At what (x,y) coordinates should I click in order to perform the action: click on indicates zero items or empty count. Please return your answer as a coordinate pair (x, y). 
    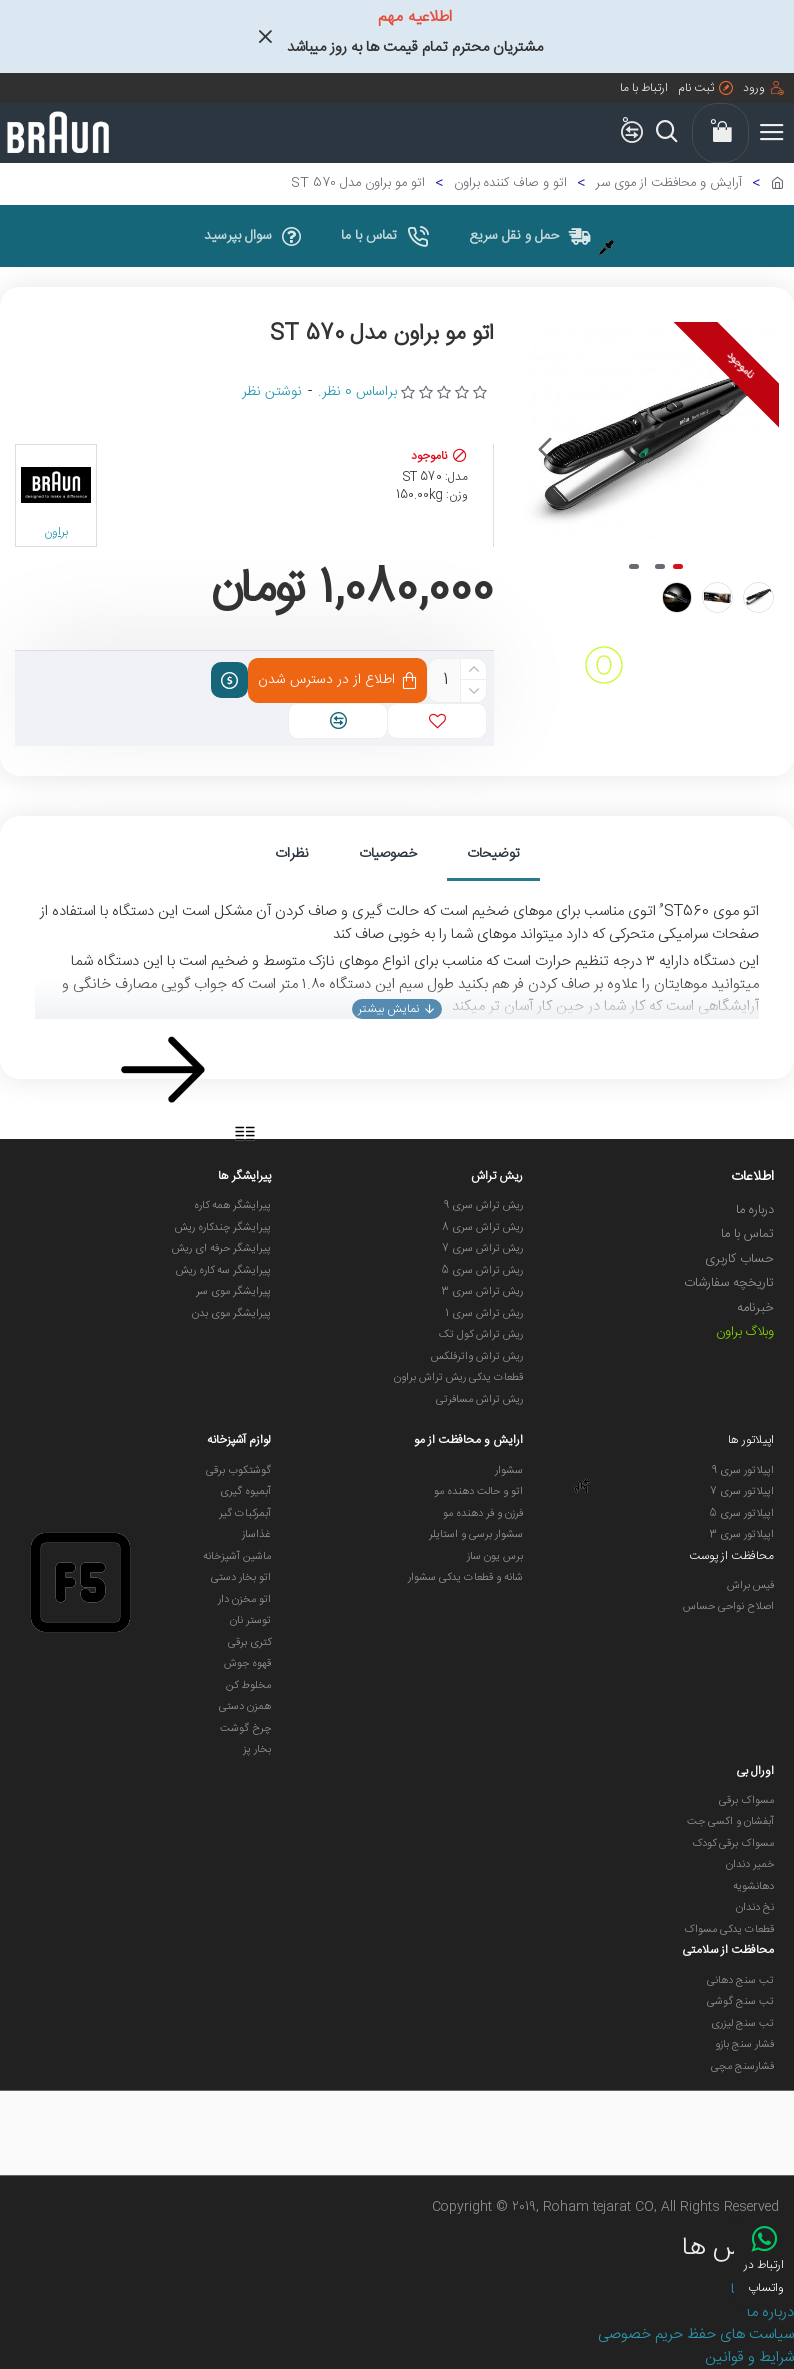
    Looking at the image, I should click on (604, 665).